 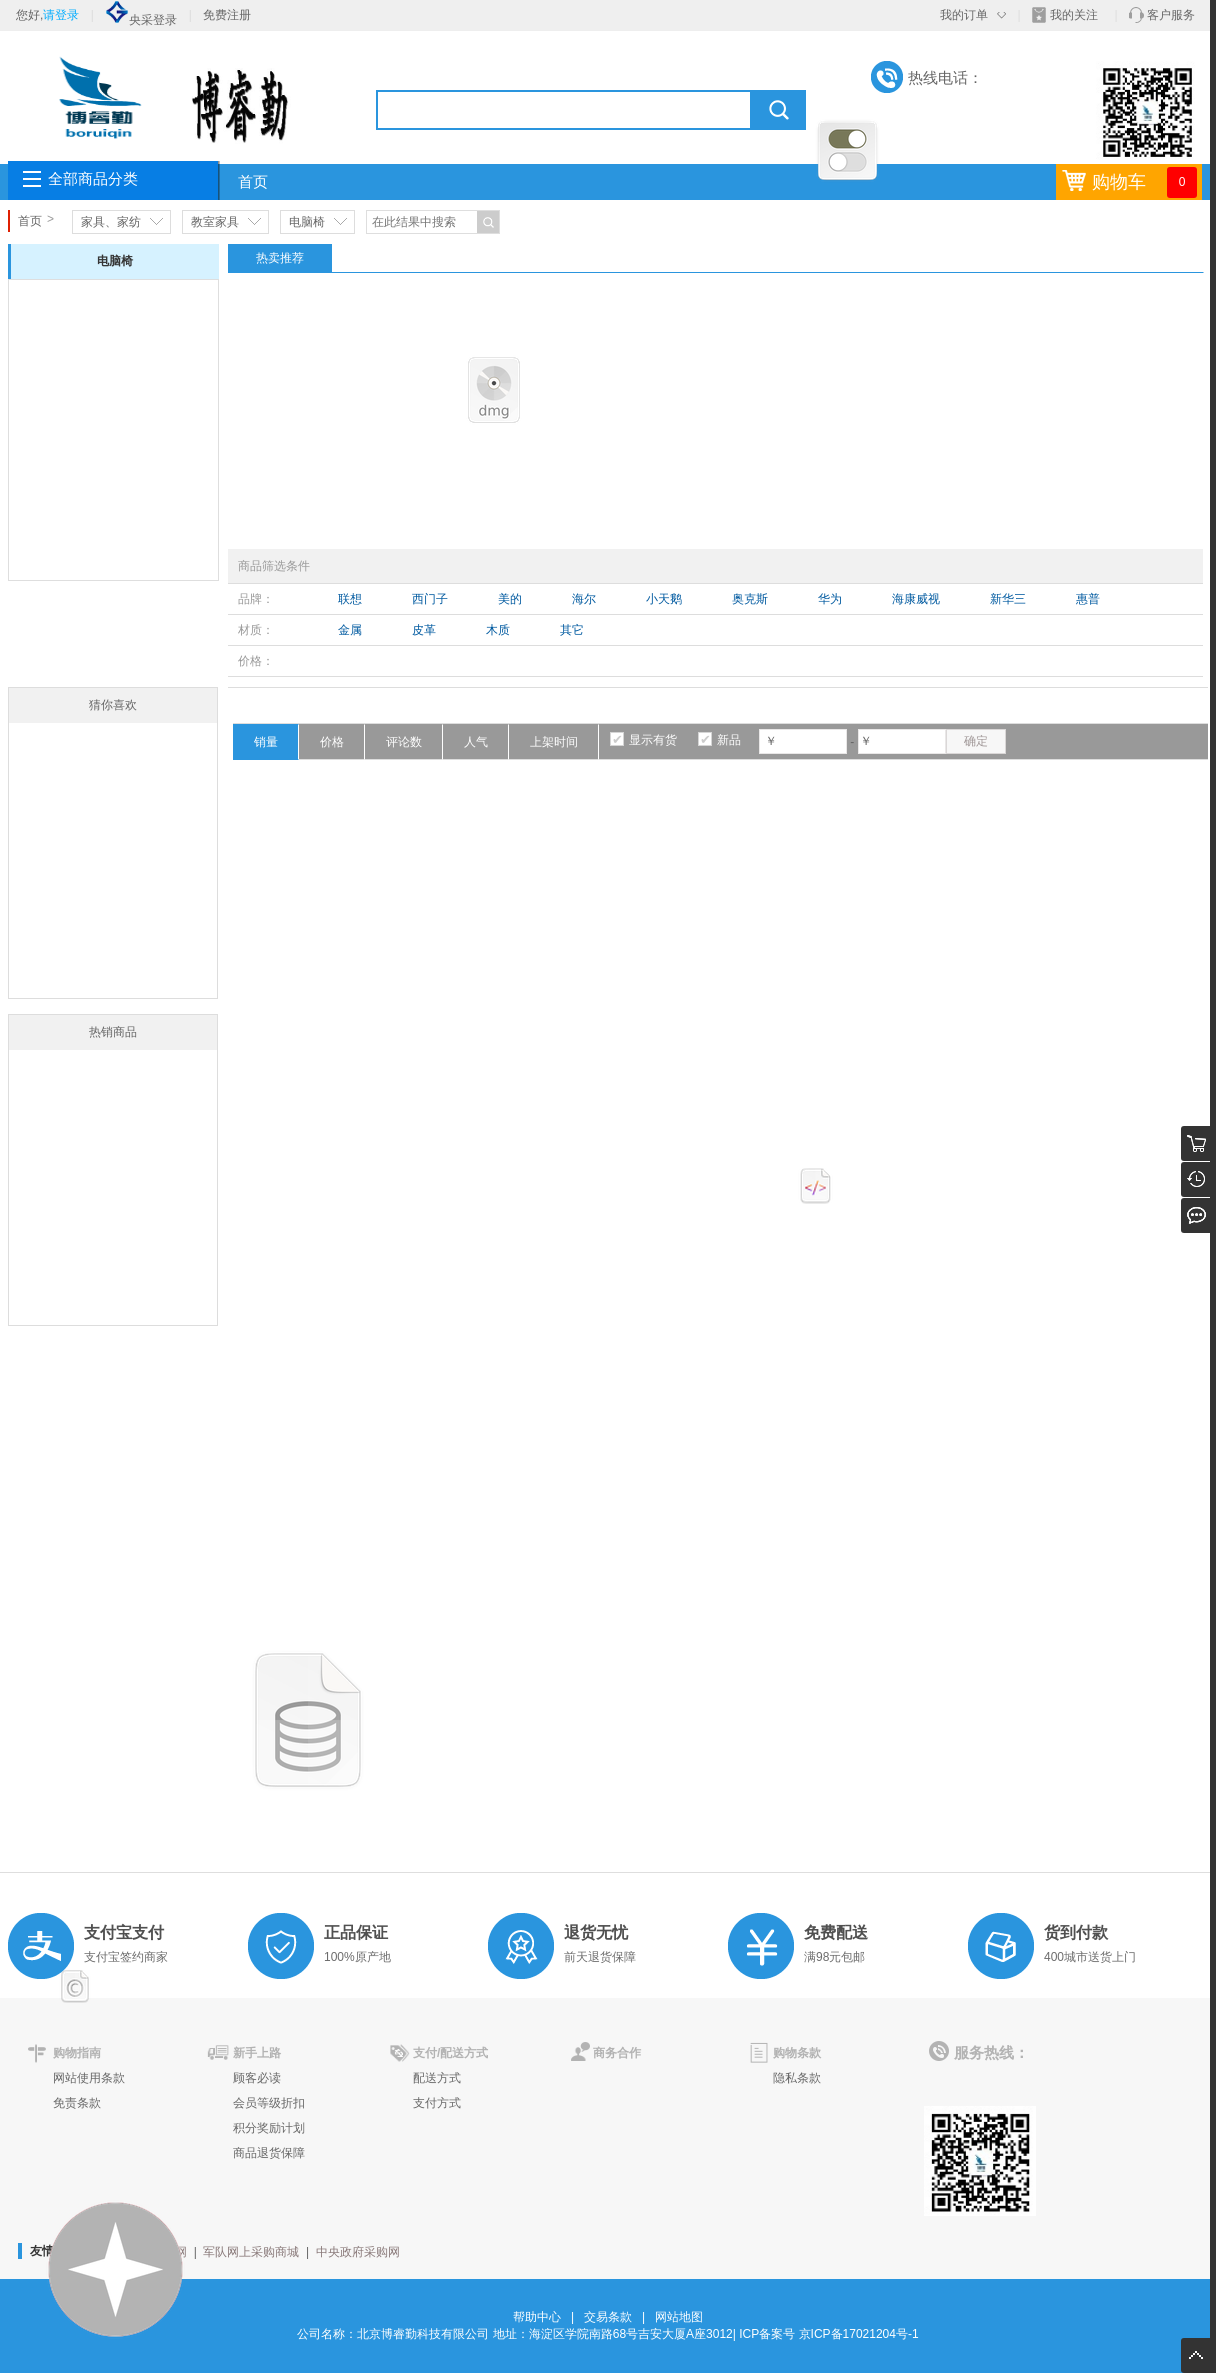 What do you see at coordinates (494, 390) in the screenshot?
I see `apple disk image file (.dmg)` at bounding box center [494, 390].